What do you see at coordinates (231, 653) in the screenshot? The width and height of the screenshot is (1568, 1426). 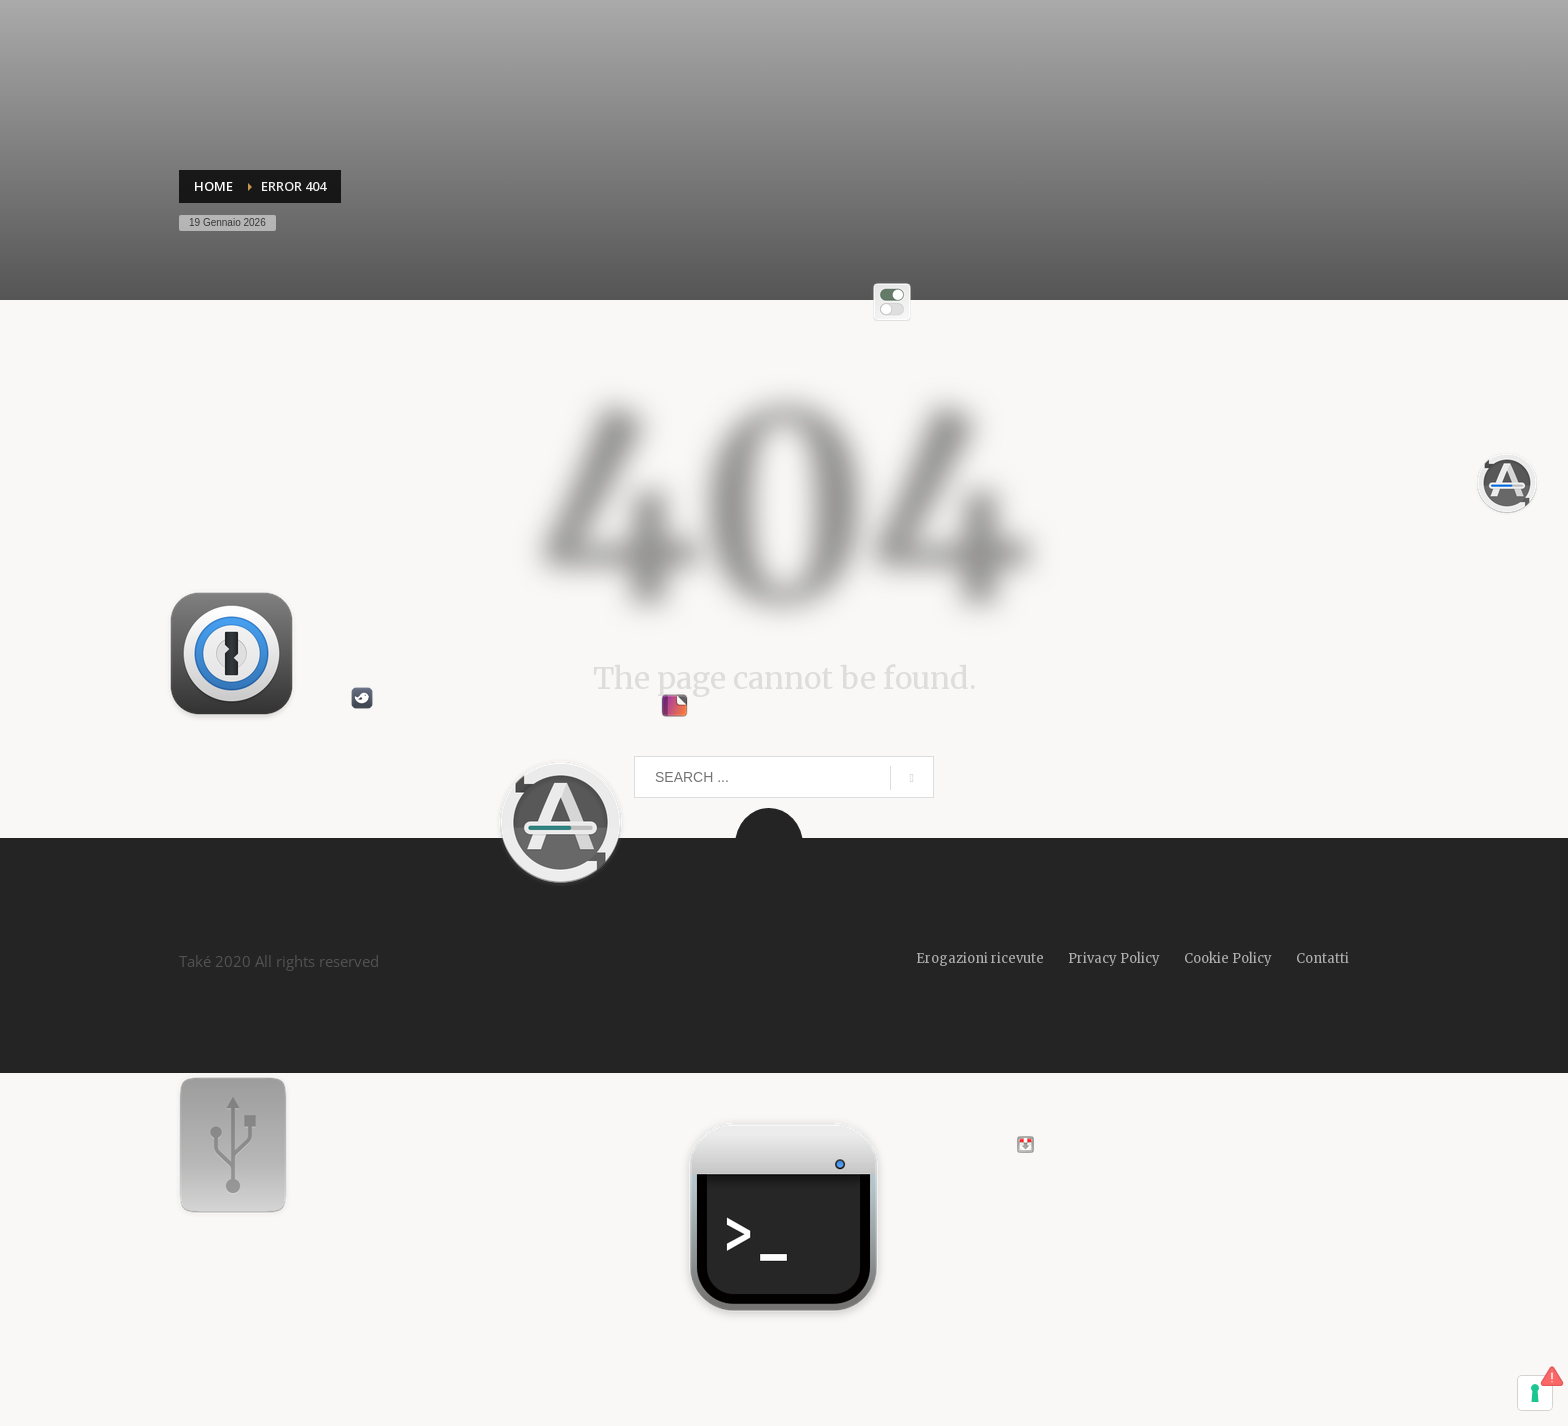 I see `open password manager app` at bounding box center [231, 653].